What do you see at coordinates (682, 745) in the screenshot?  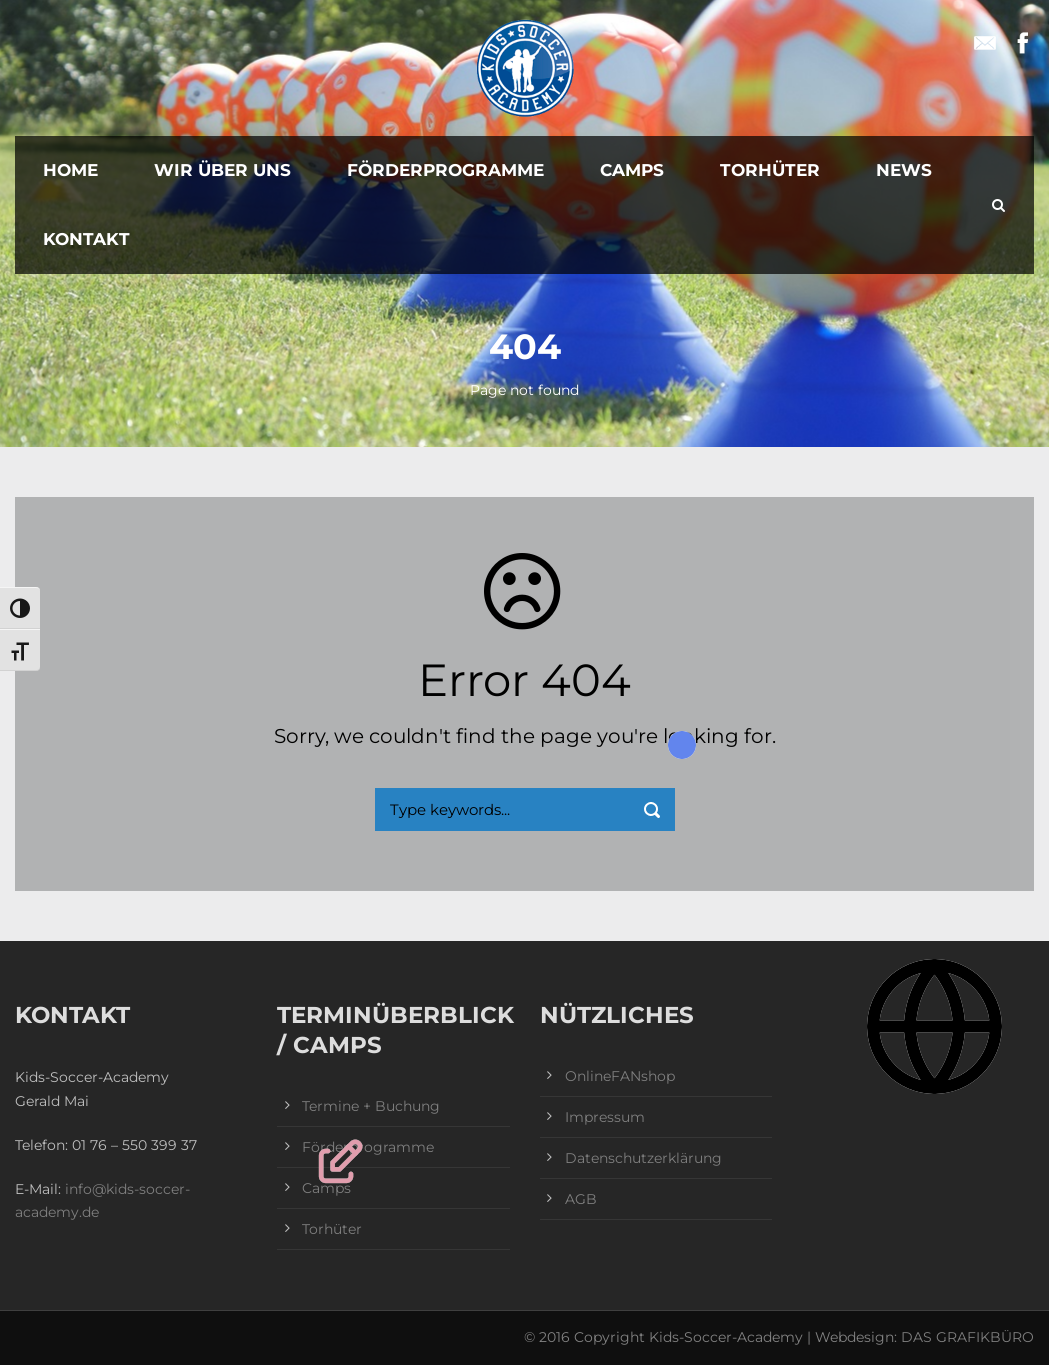 I see `indicates a selected or active state` at bounding box center [682, 745].